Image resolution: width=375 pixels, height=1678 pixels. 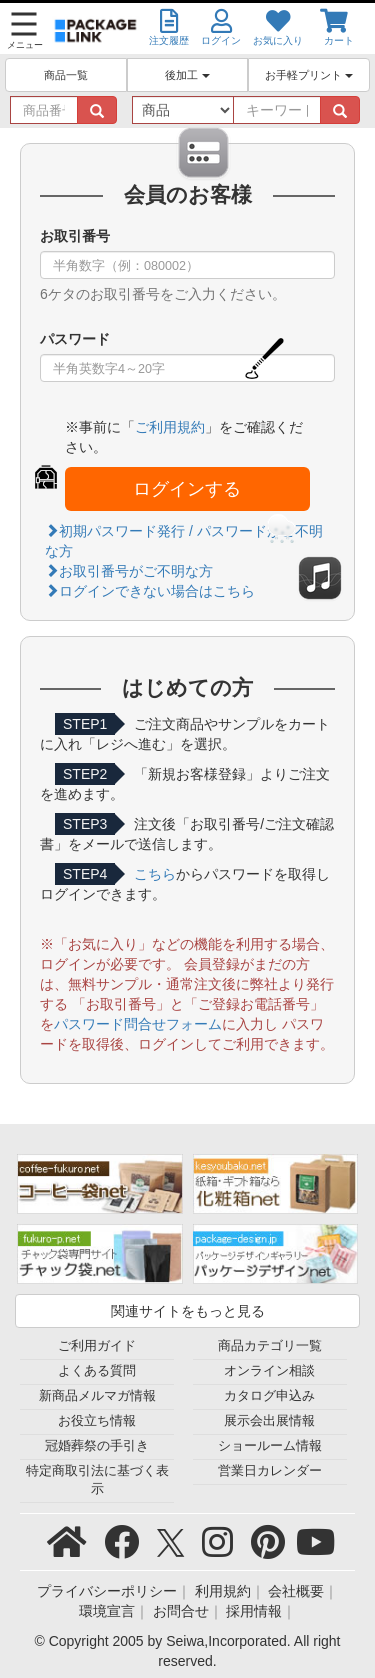 What do you see at coordinates (320, 578) in the screenshot?
I see `open audacious music player` at bounding box center [320, 578].